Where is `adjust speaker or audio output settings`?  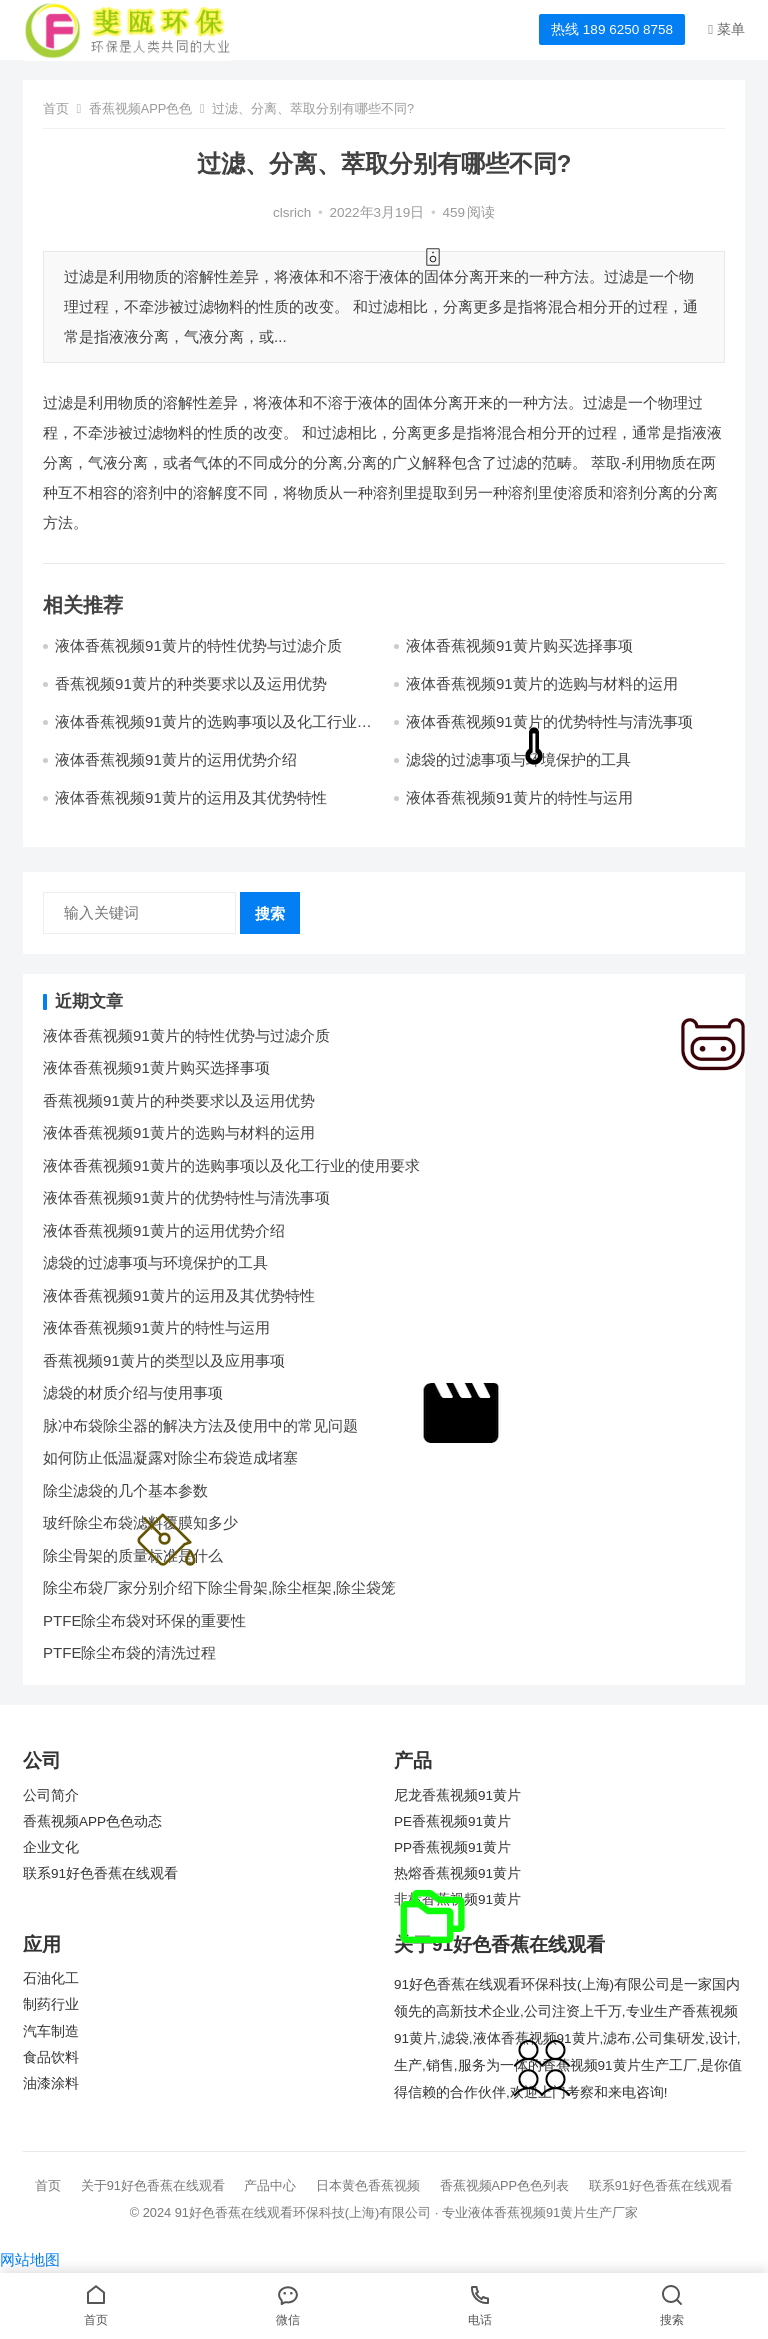
adjust speaker or audio output settings is located at coordinates (433, 257).